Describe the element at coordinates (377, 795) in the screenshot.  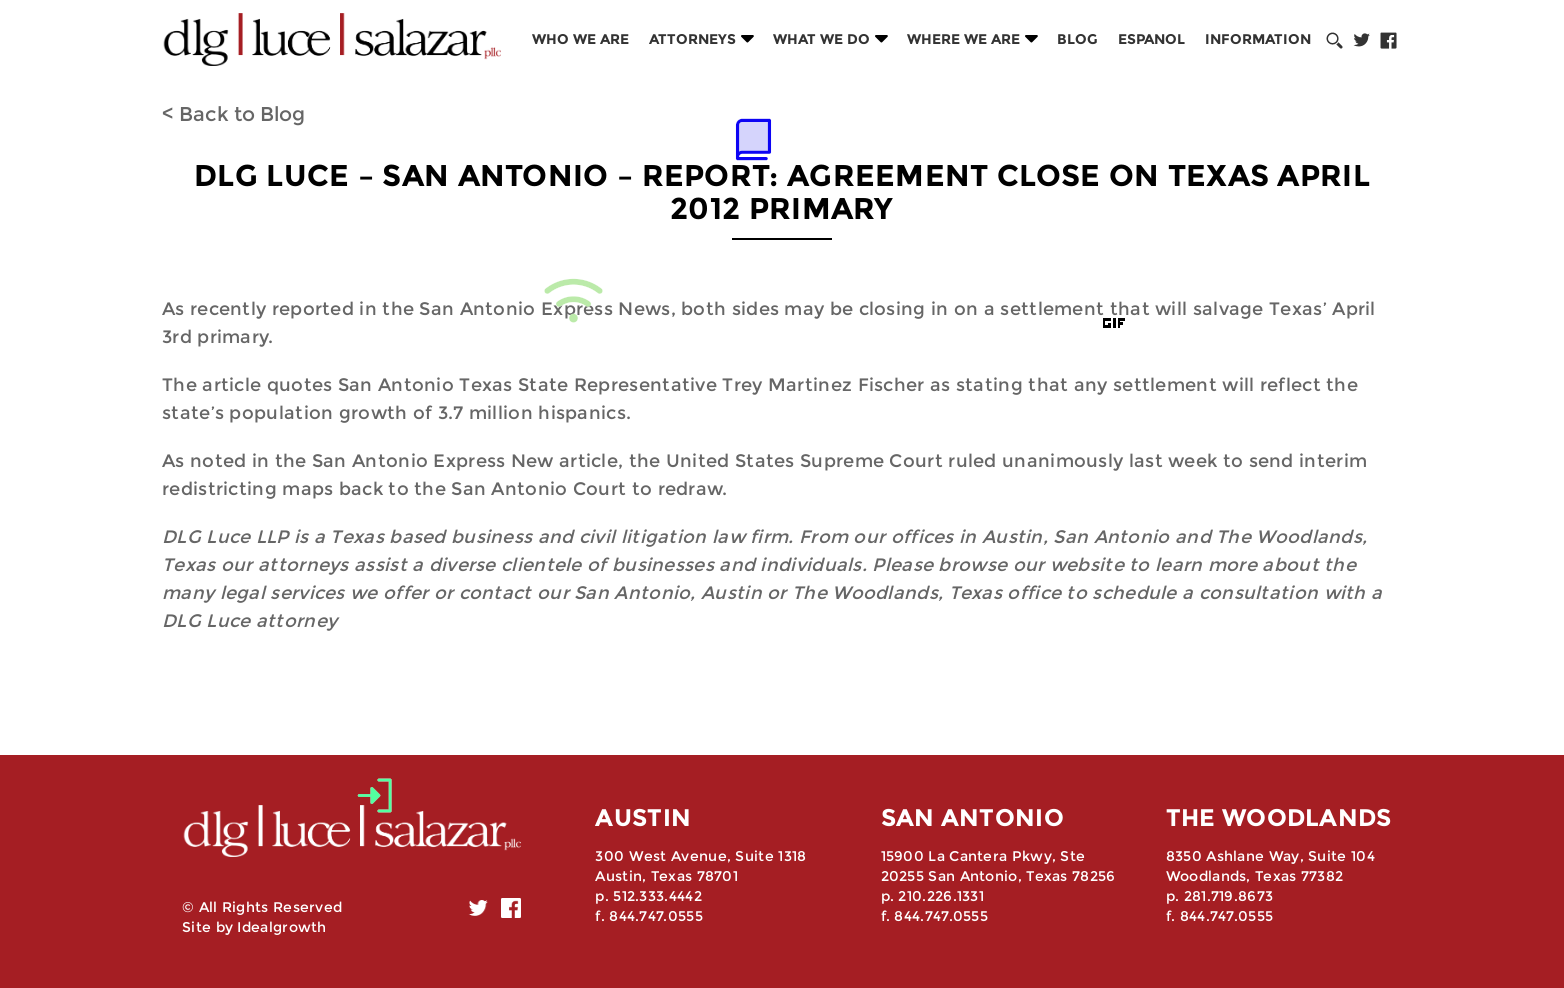
I see `sign in to your account` at that location.